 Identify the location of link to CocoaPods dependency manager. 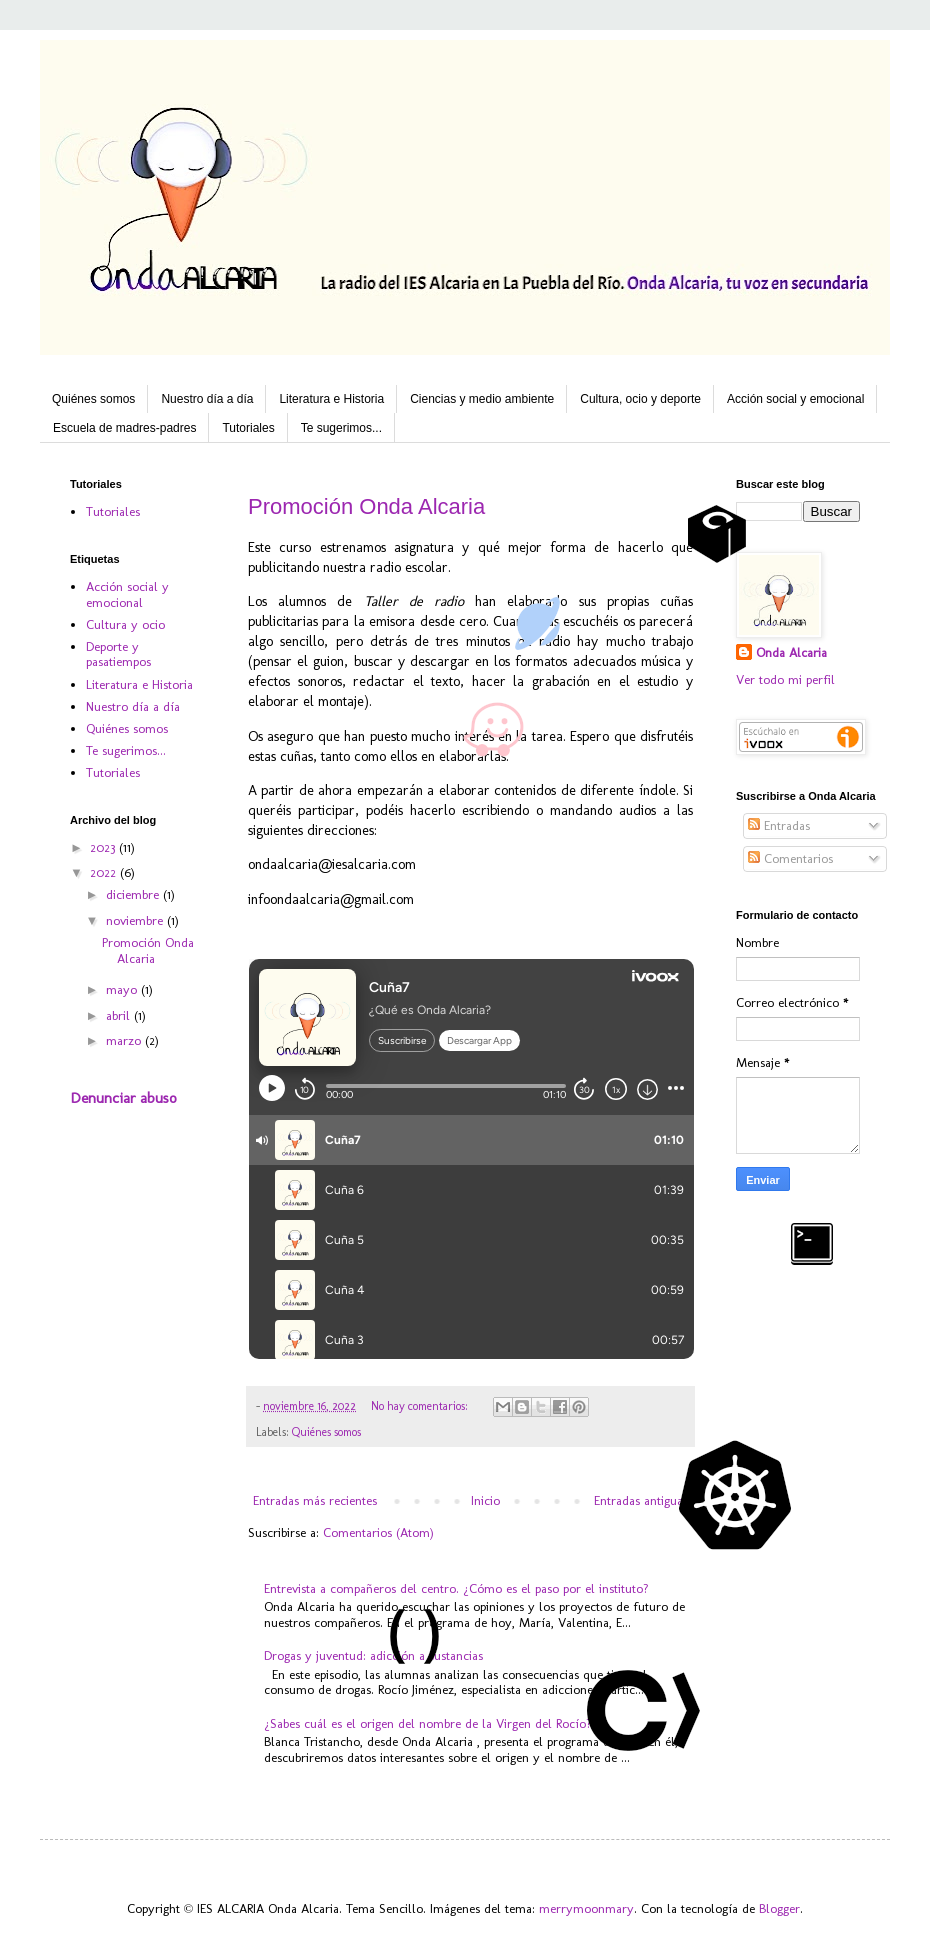
(643, 1710).